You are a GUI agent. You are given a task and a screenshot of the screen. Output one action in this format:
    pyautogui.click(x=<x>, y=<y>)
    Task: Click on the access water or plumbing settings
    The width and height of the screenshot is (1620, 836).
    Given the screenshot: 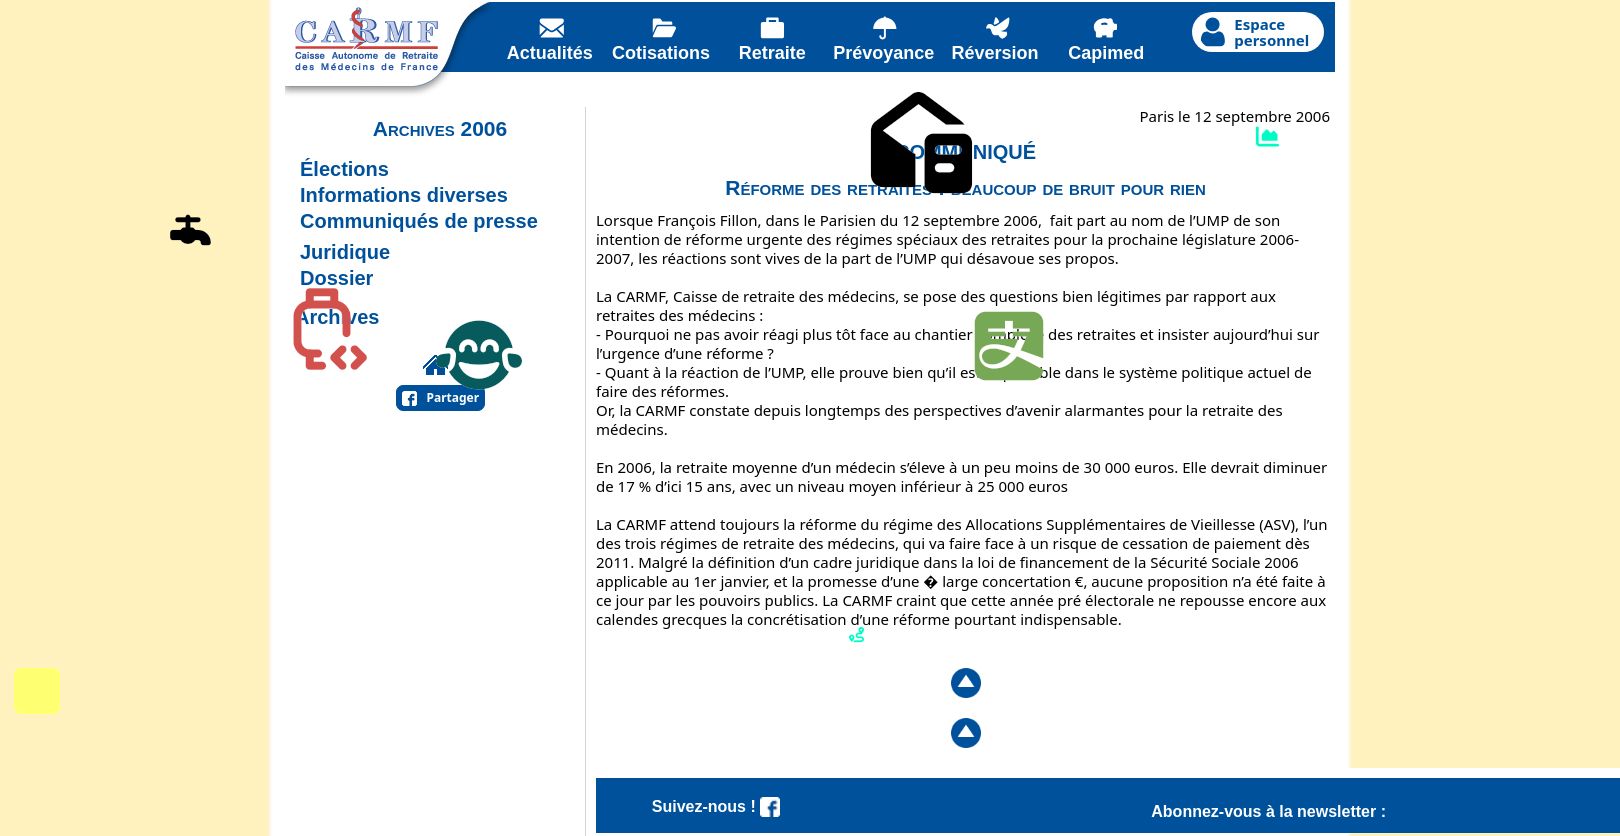 What is the action you would take?
    pyautogui.click(x=190, y=232)
    